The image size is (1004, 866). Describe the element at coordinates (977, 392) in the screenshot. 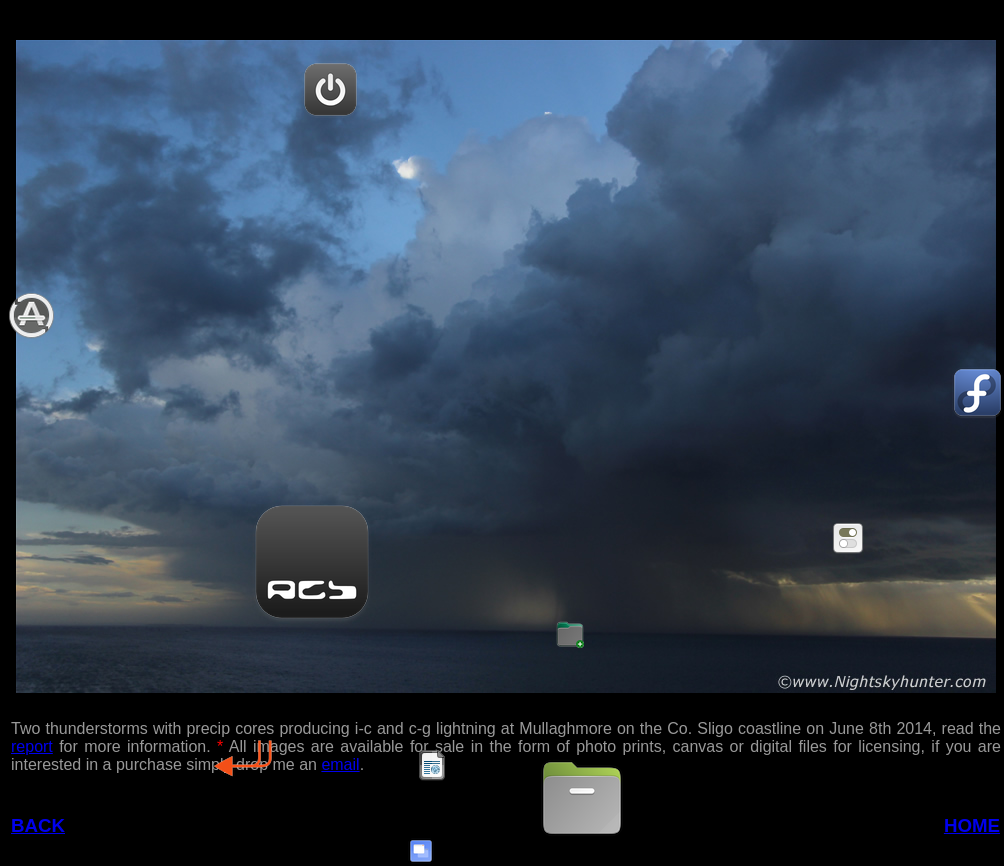

I see `open the fedora linux application` at that location.